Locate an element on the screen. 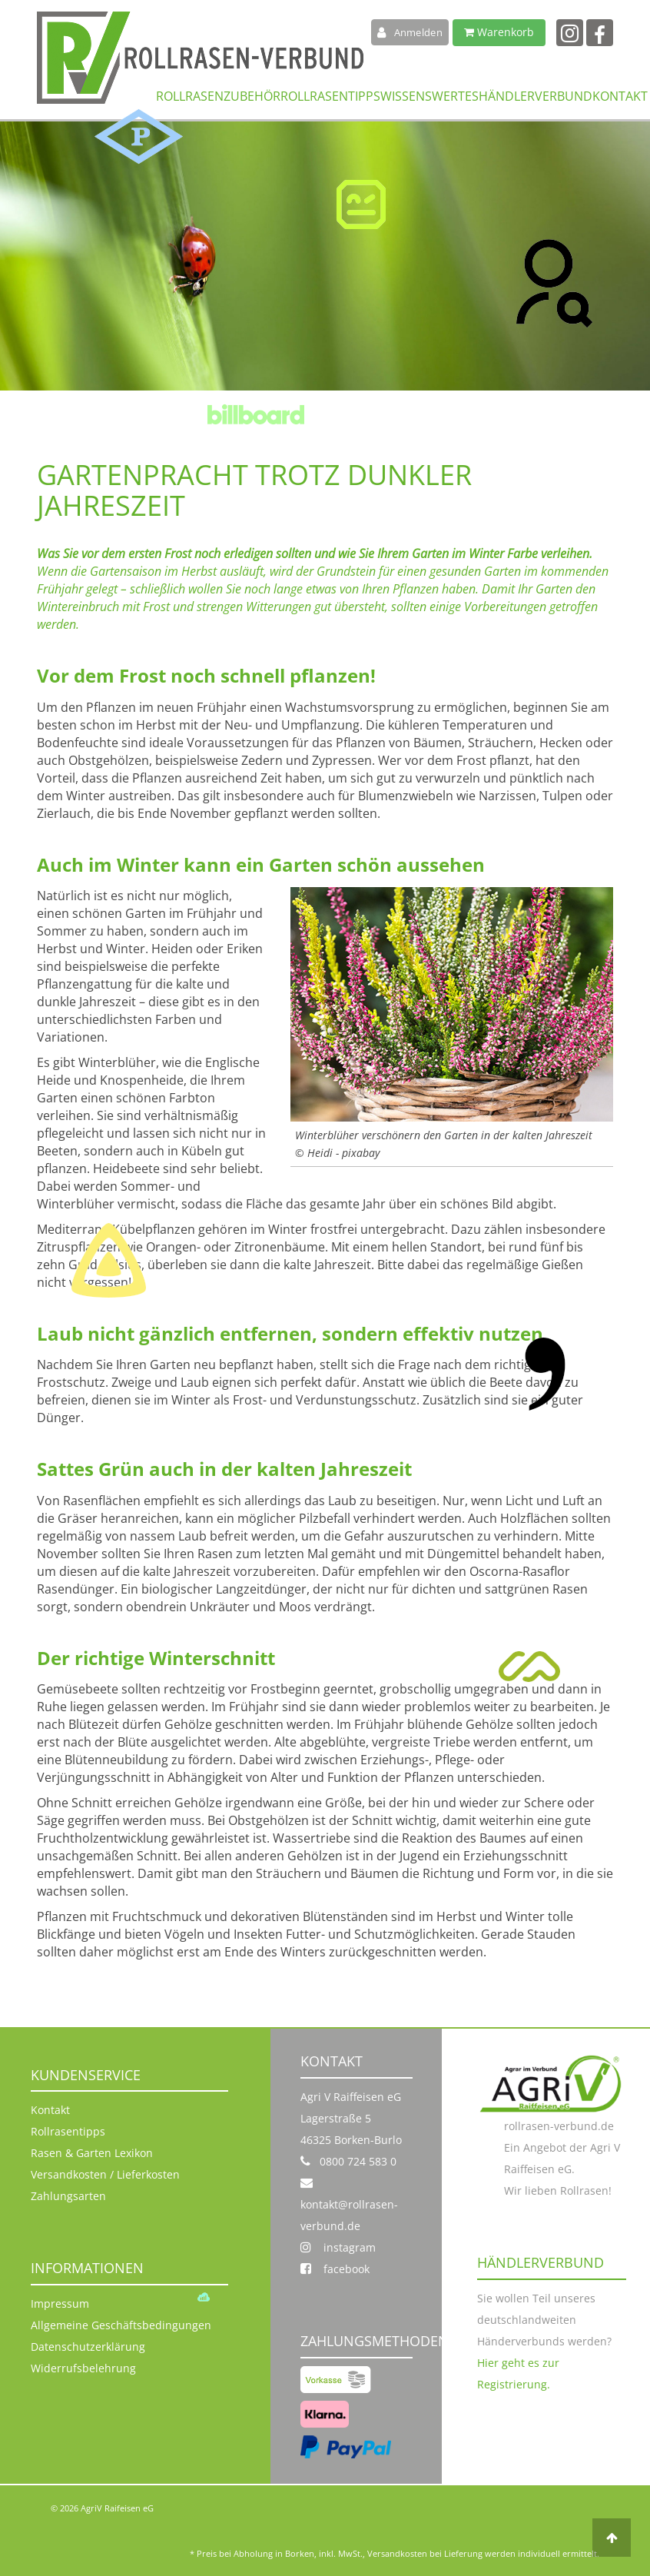 Image resolution: width=650 pixels, height=2576 pixels. robot framework logo is located at coordinates (361, 204).